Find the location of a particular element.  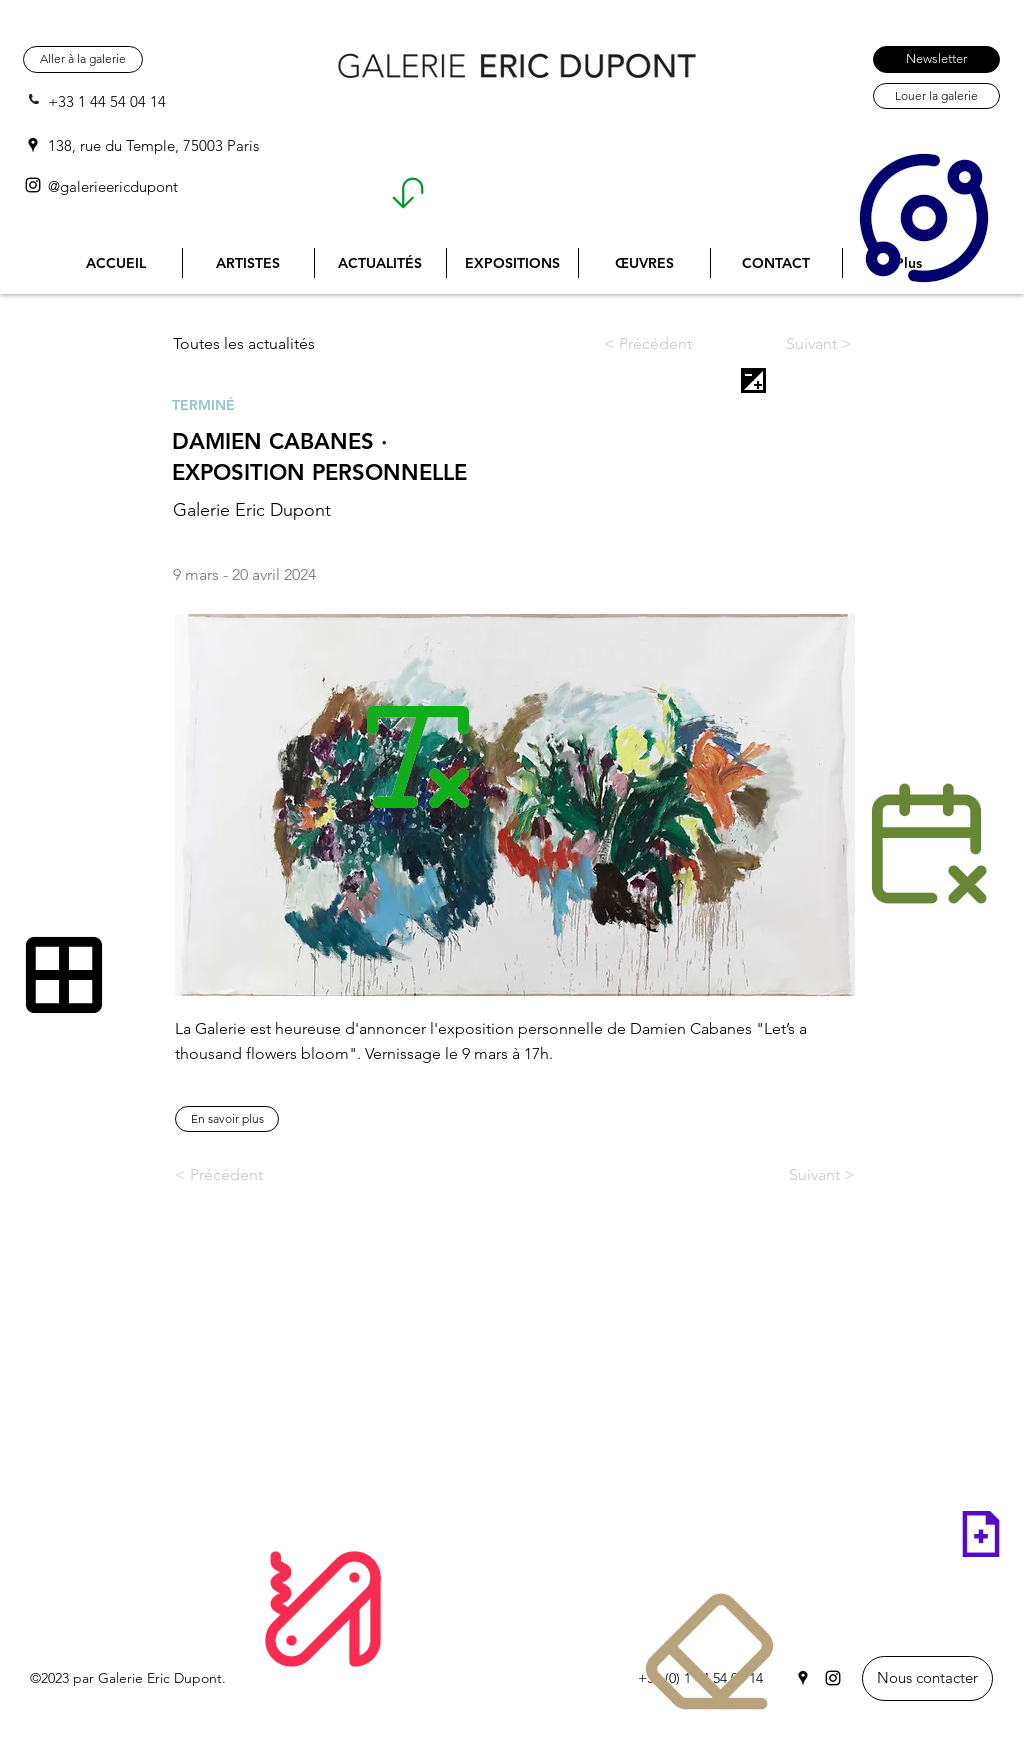

erase or clear content is located at coordinates (709, 1651).